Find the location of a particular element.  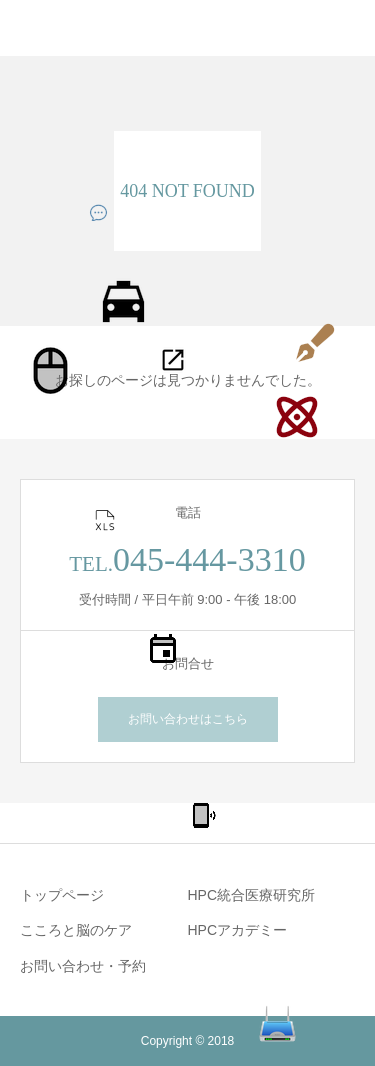

compose or write new content is located at coordinates (315, 343).